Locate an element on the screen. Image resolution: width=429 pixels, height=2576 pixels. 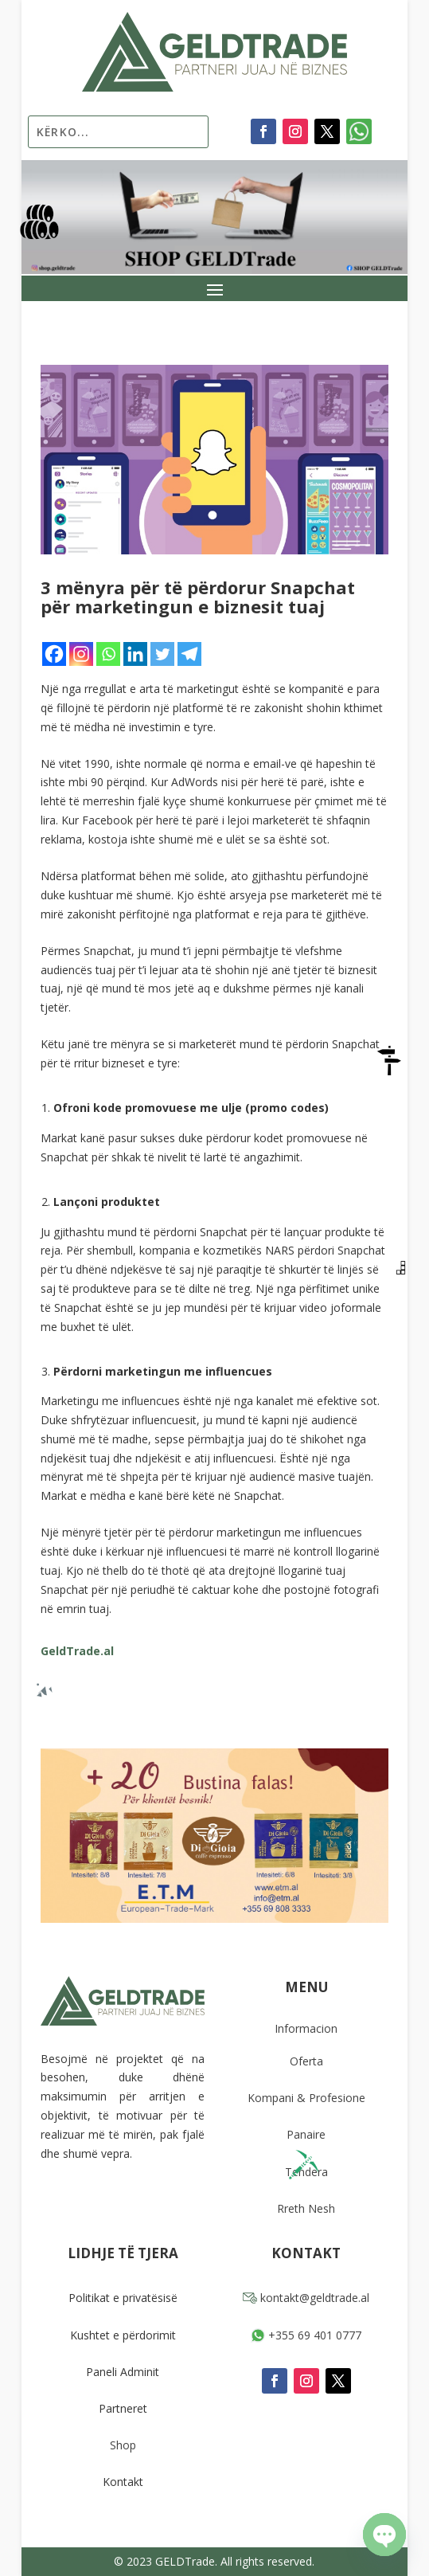
select war pick weapon in game inventory is located at coordinates (303, 2164).